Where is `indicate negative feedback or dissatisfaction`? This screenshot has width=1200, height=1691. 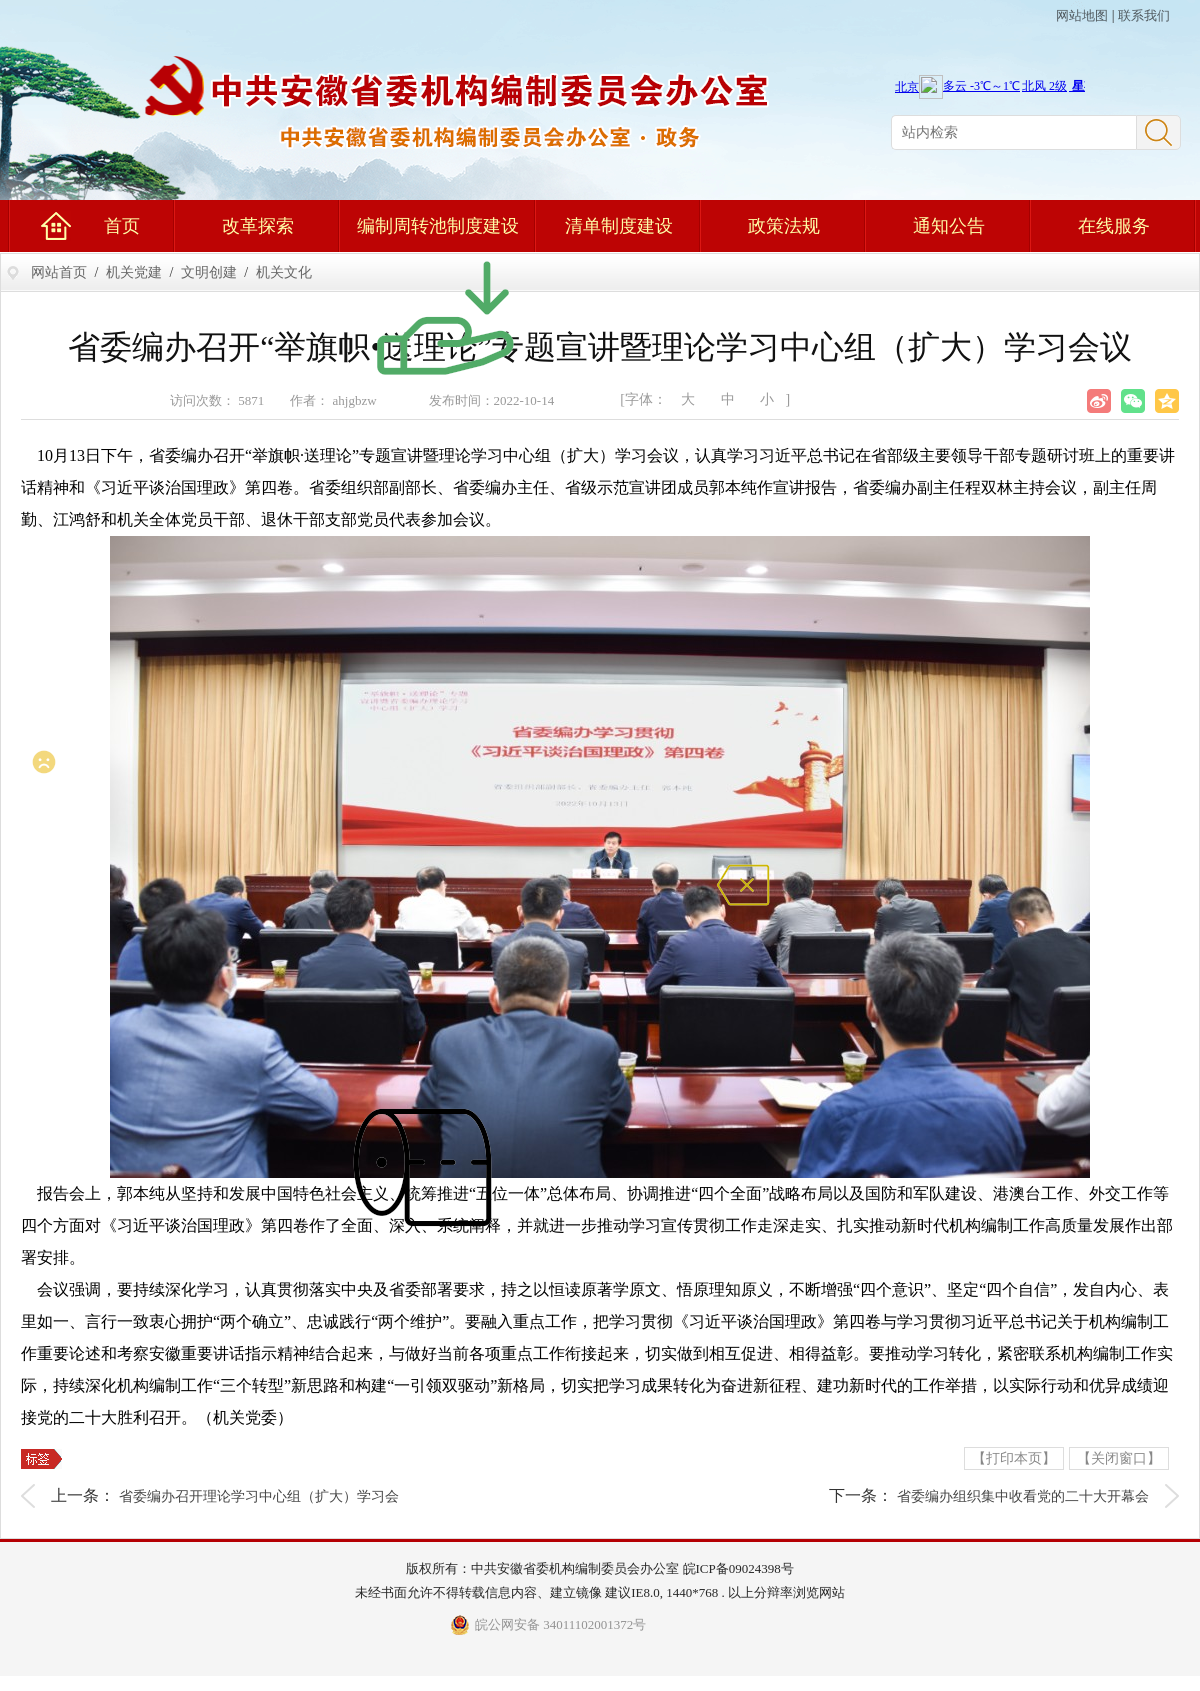 indicate negative feedback or dissatisfaction is located at coordinates (44, 762).